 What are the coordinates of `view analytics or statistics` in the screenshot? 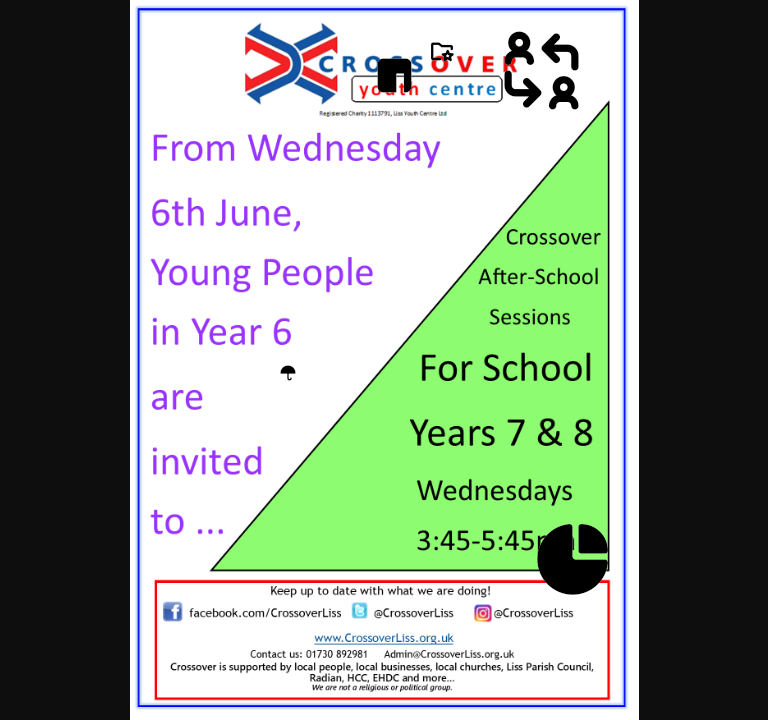 It's located at (572, 559).